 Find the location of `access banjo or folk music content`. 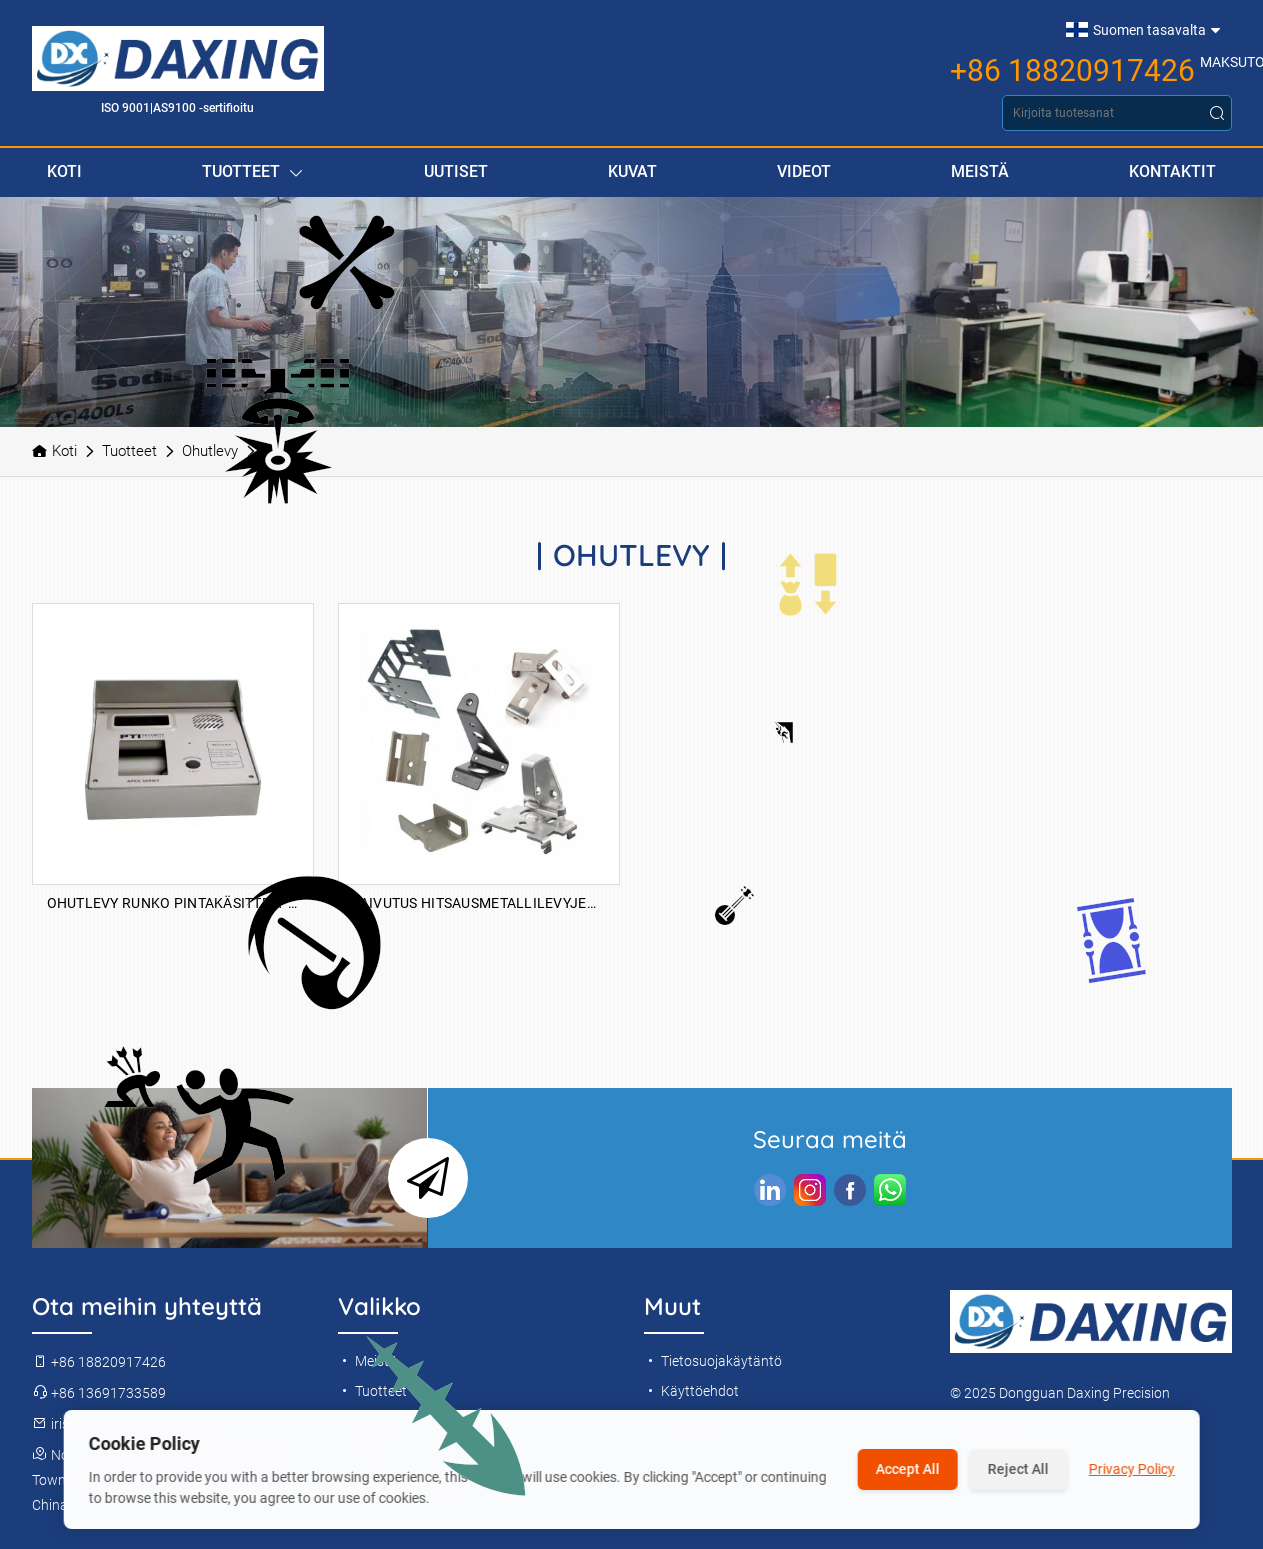

access banjo or folk music content is located at coordinates (734, 905).